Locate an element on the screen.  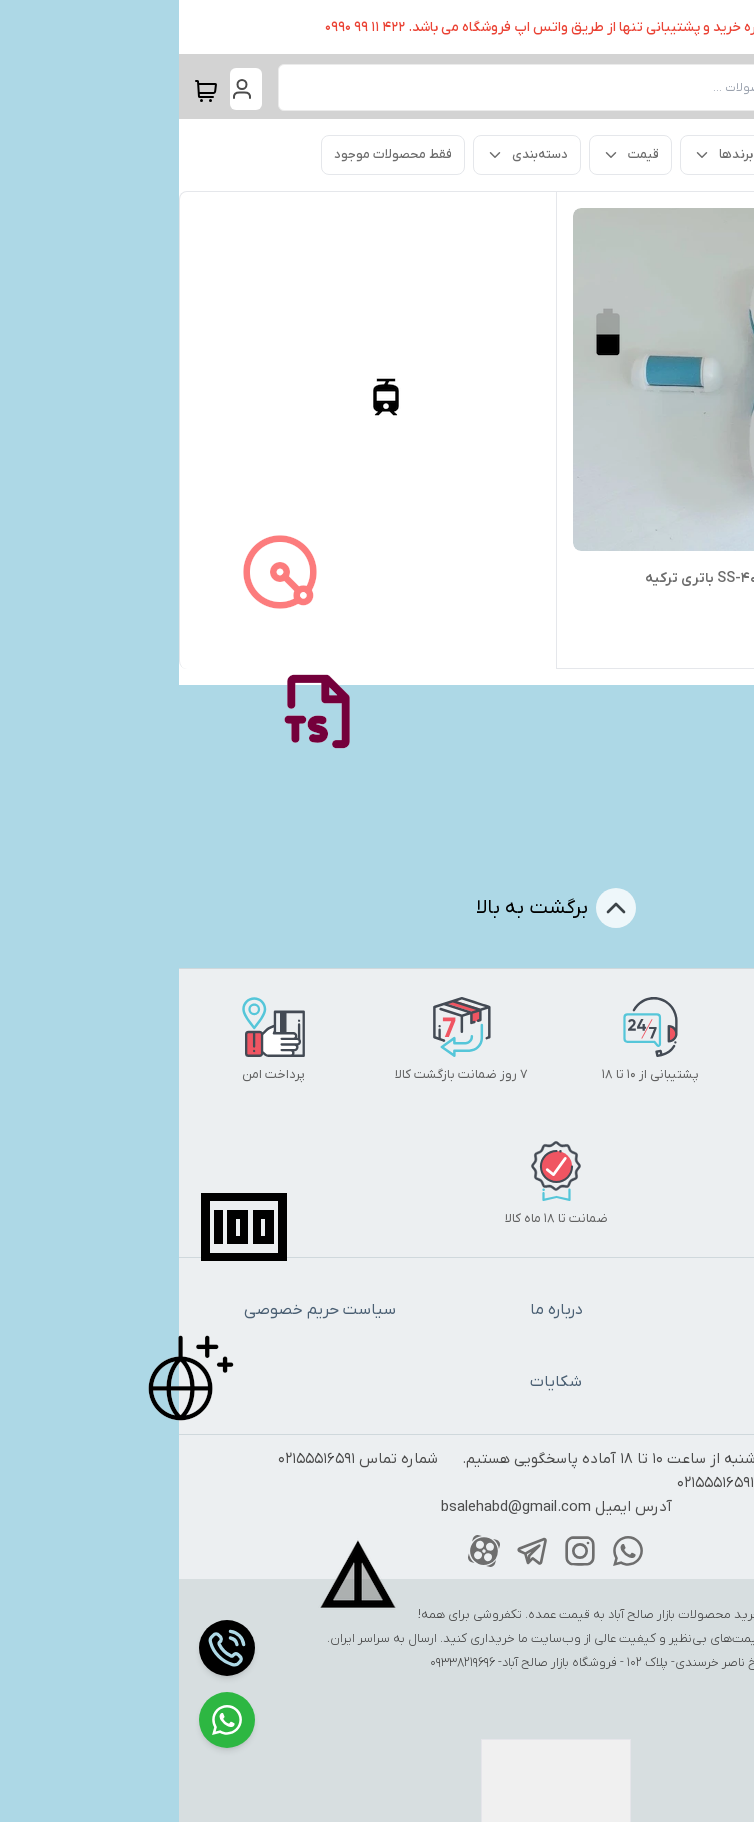
indicates battery is at 50% charge is located at coordinates (608, 332).